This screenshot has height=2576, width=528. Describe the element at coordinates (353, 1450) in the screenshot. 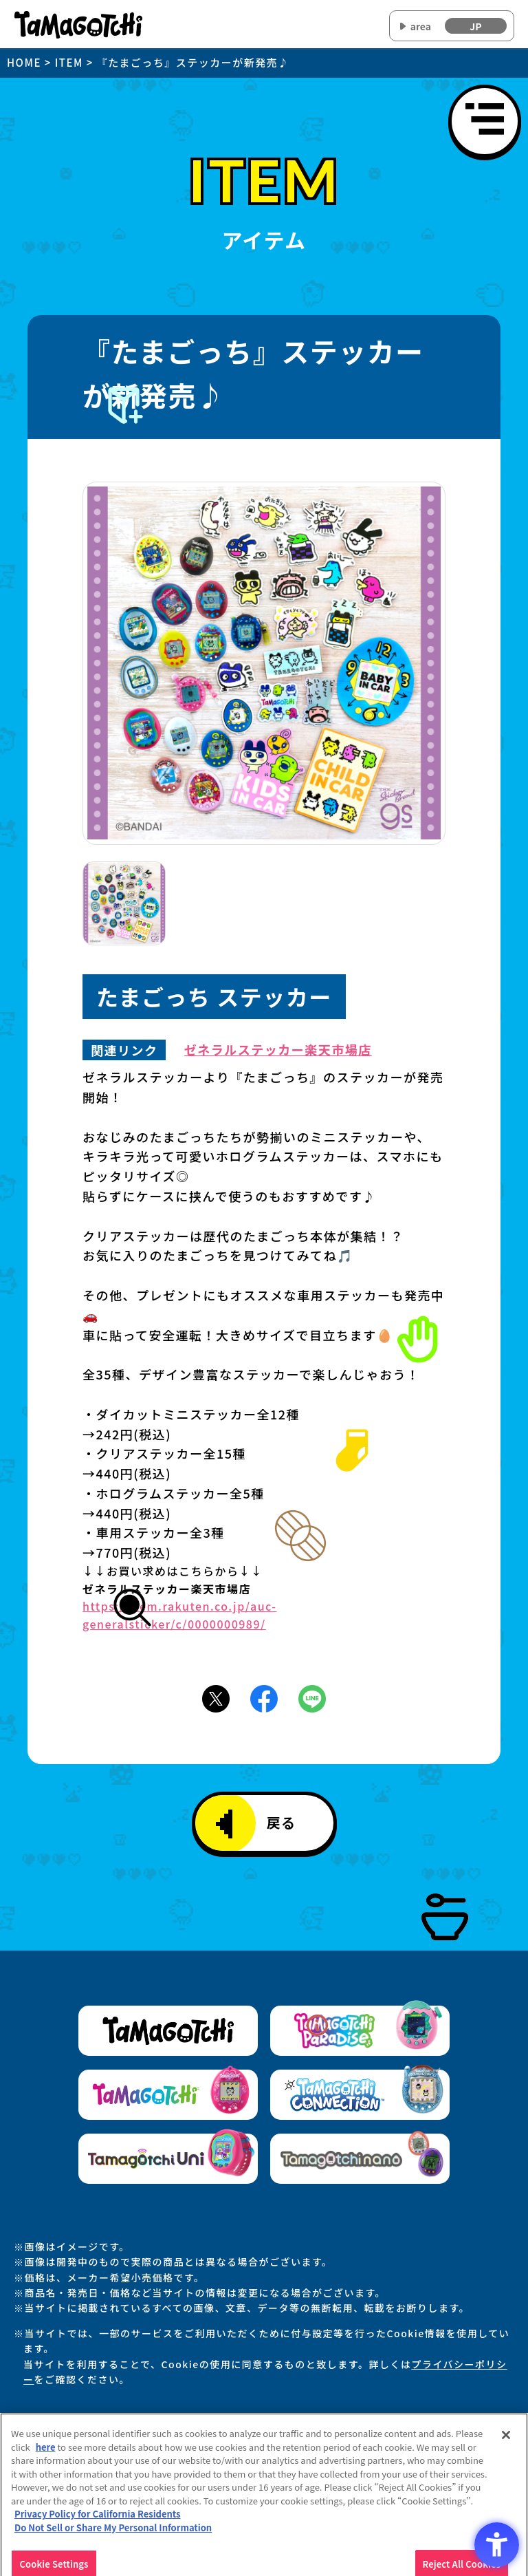

I see `browse clothing or apparel items` at that location.